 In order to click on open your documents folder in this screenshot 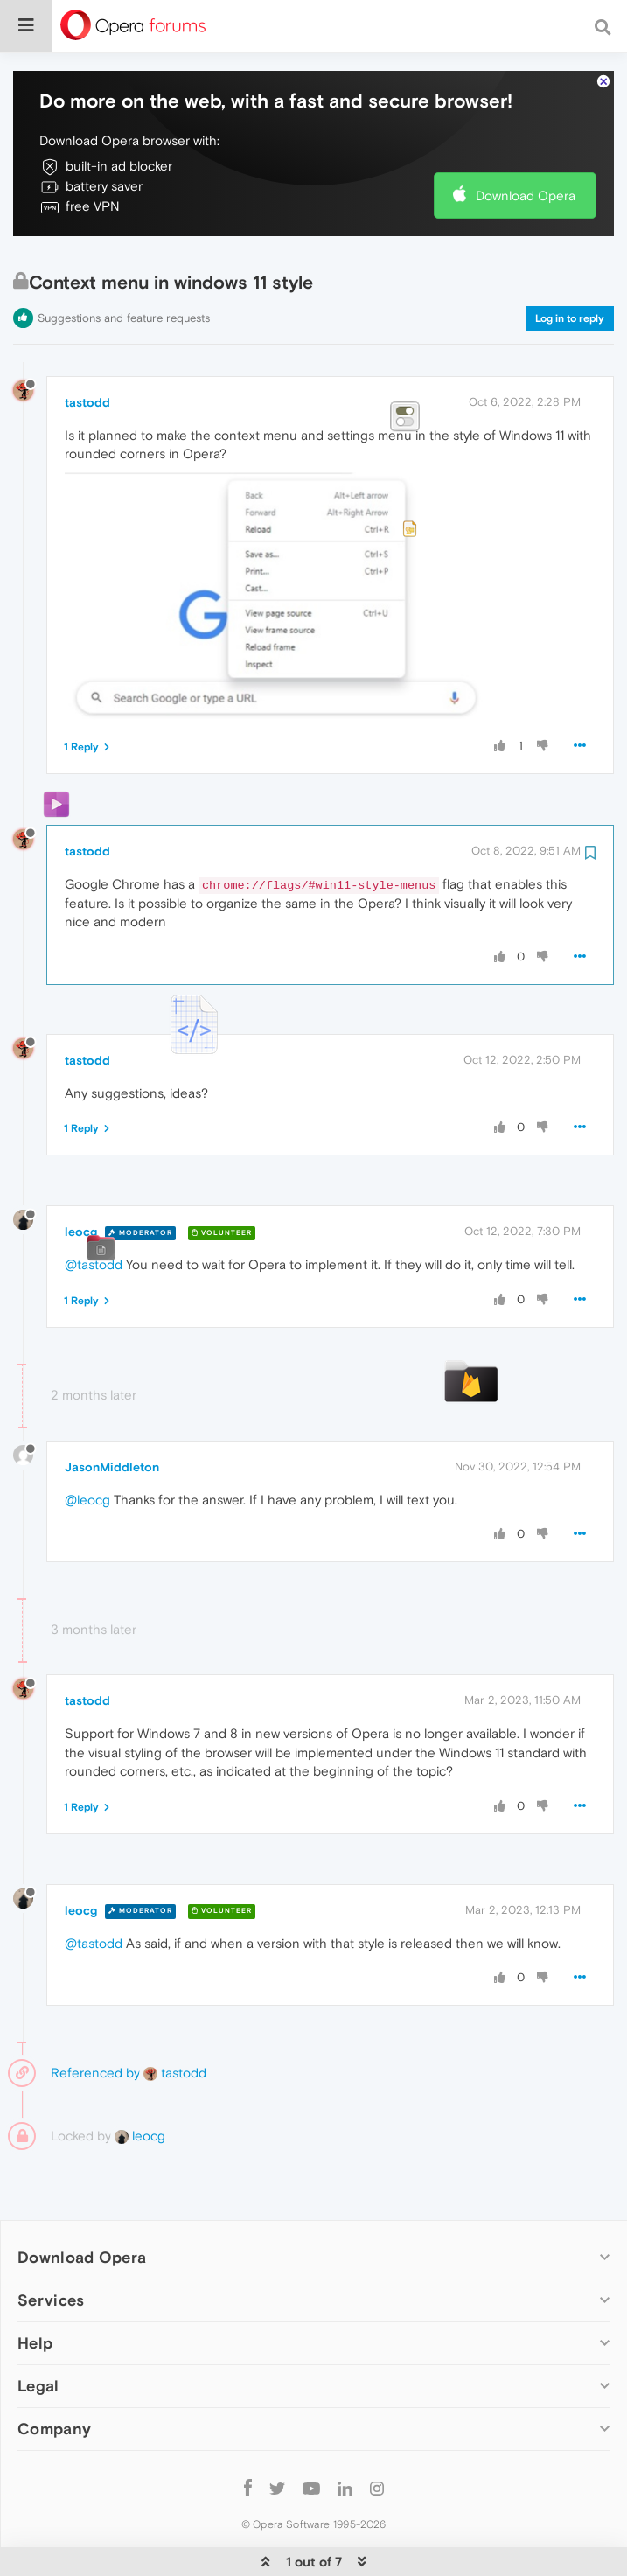, I will do `click(101, 1247)`.